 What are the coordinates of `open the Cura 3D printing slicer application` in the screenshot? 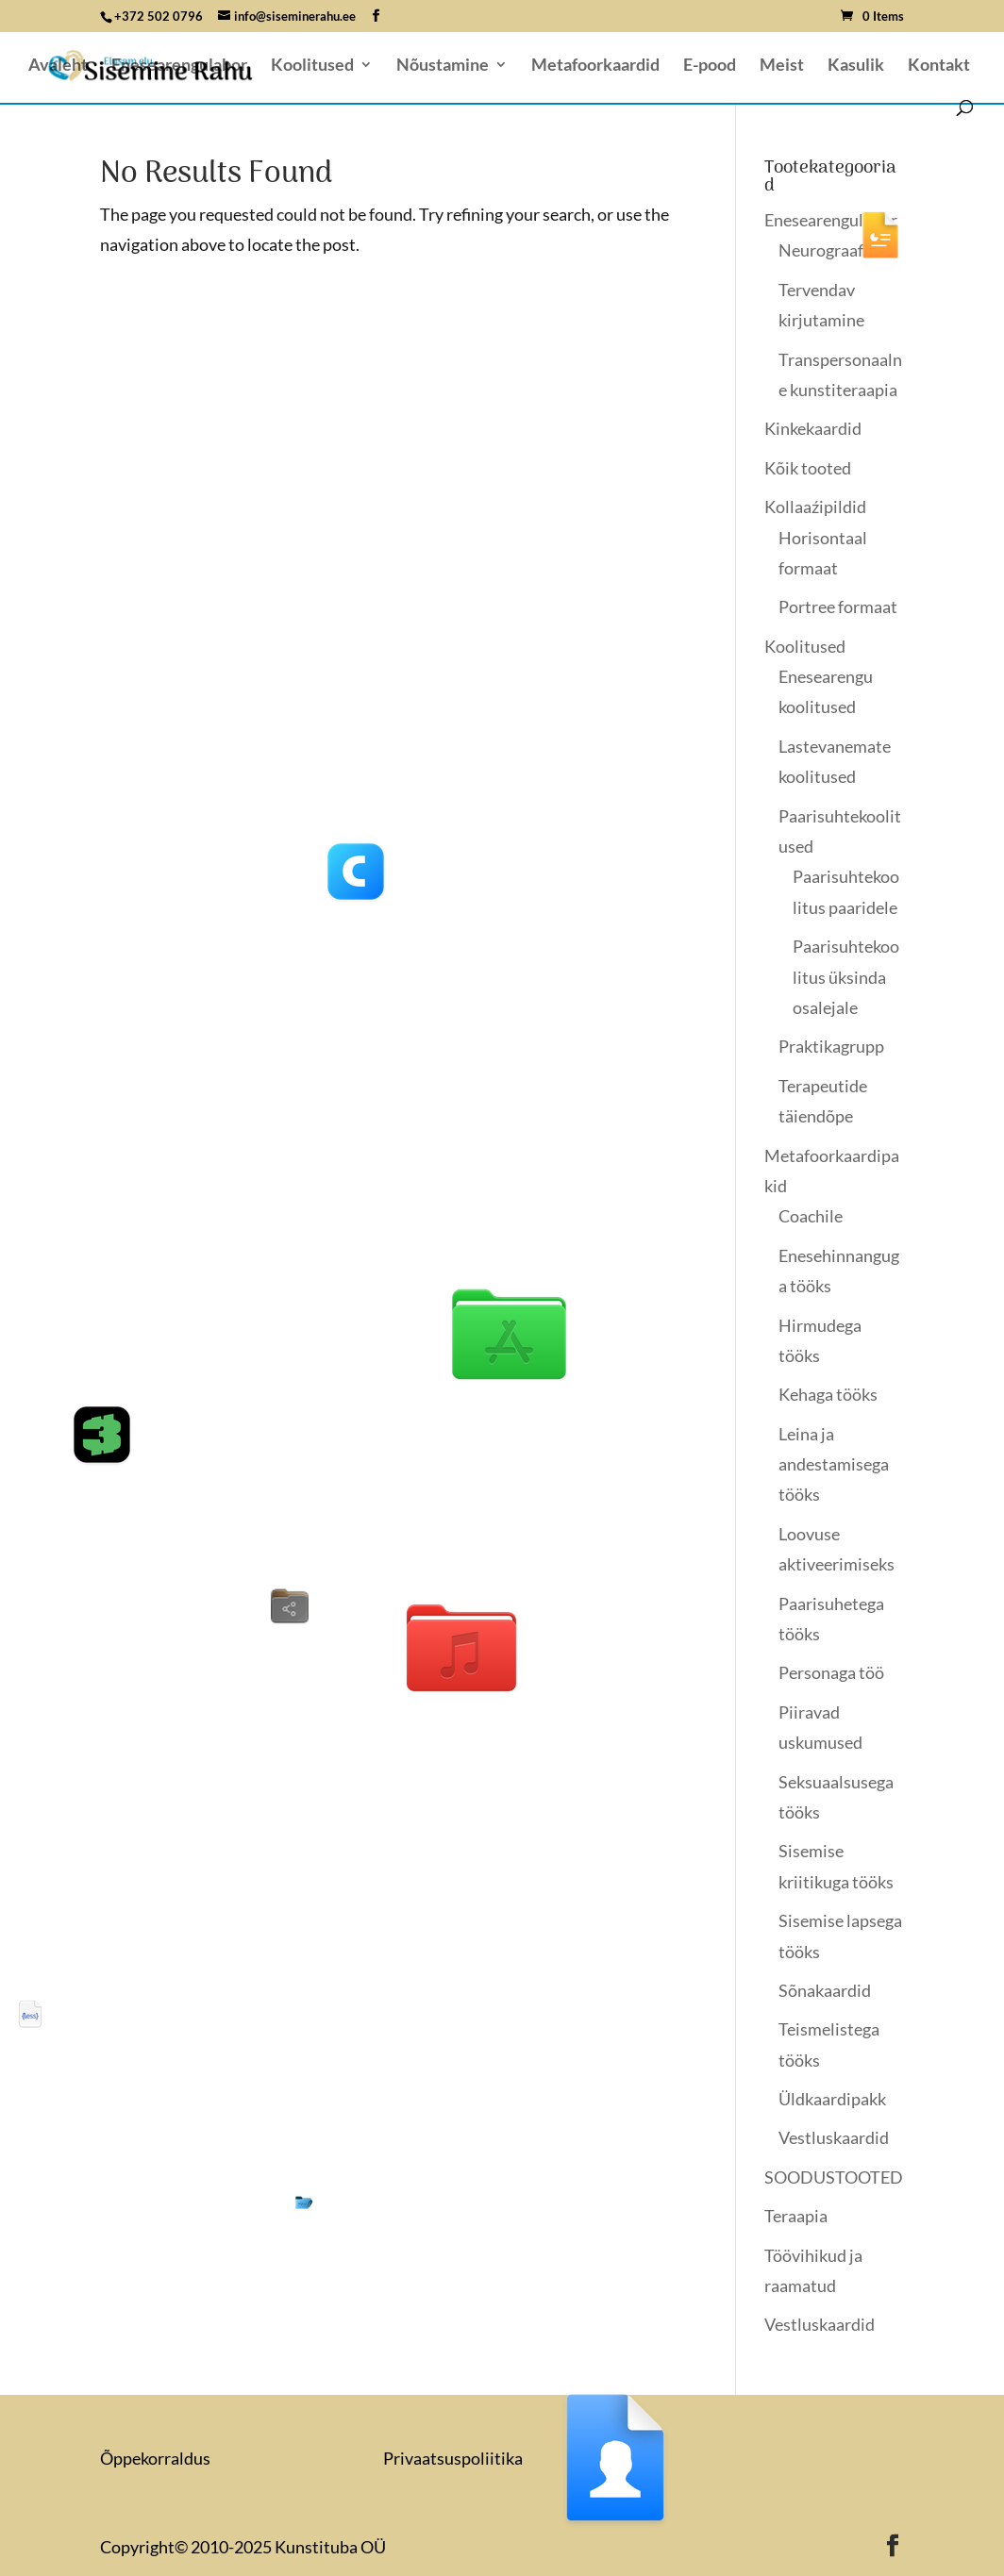 It's located at (356, 872).